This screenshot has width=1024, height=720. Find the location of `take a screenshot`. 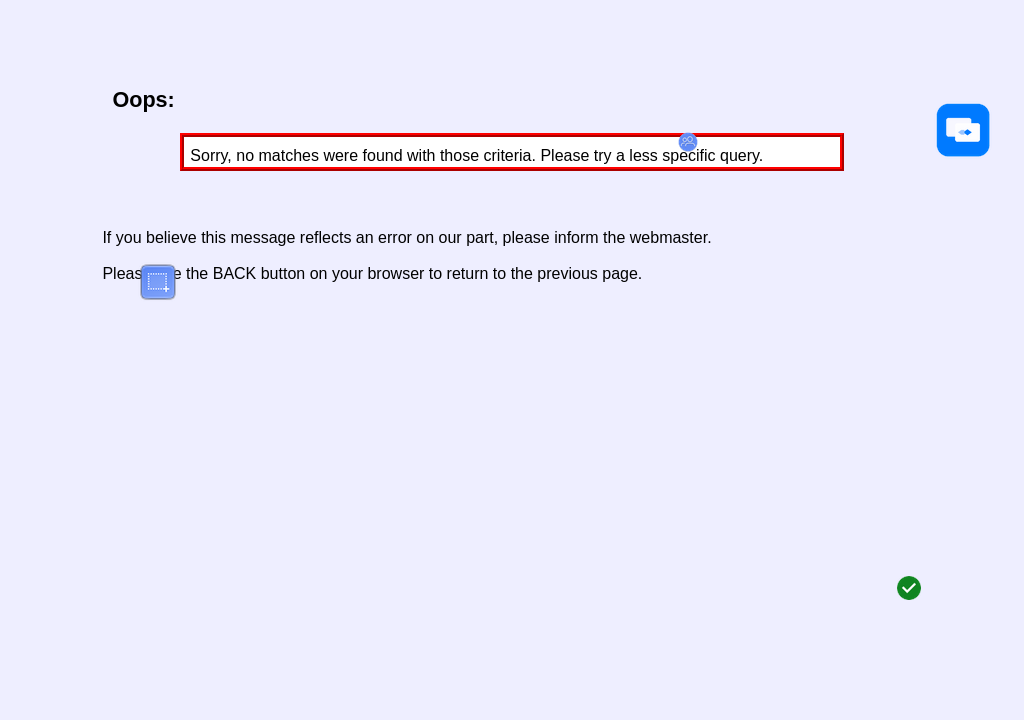

take a screenshot is located at coordinates (158, 282).